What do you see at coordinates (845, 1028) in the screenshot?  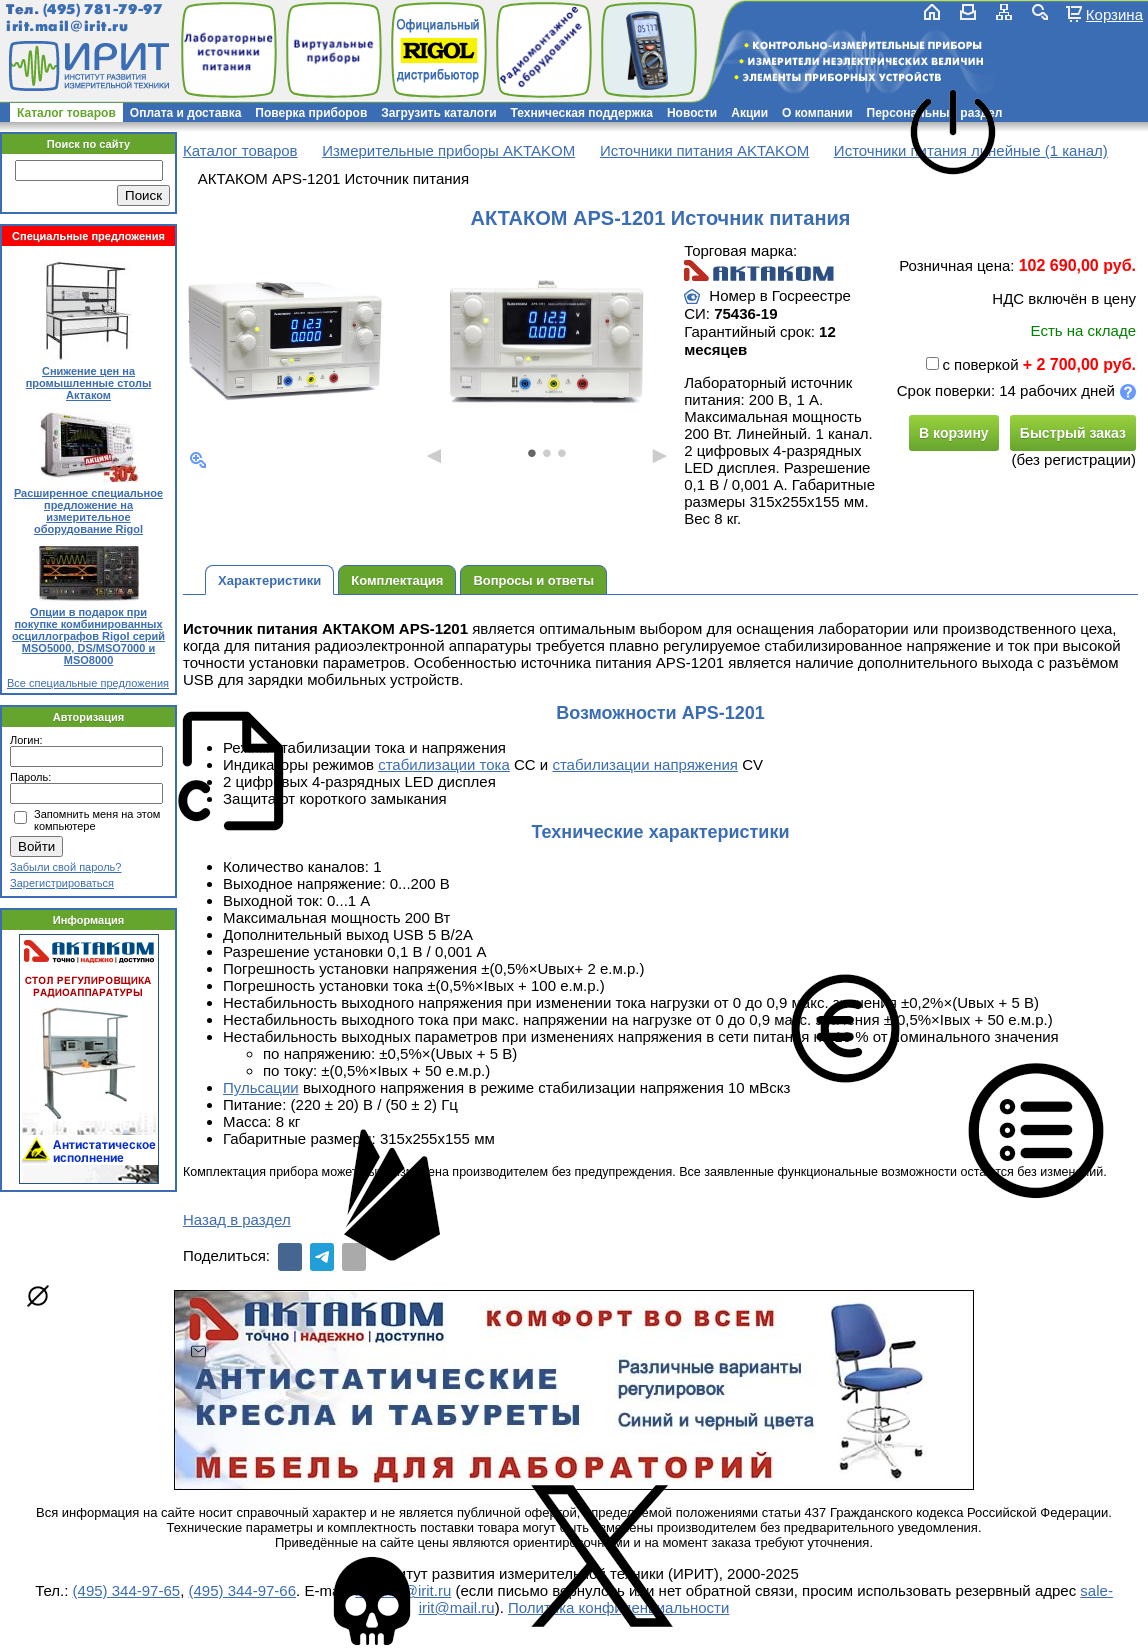 I see `view price in euros` at bounding box center [845, 1028].